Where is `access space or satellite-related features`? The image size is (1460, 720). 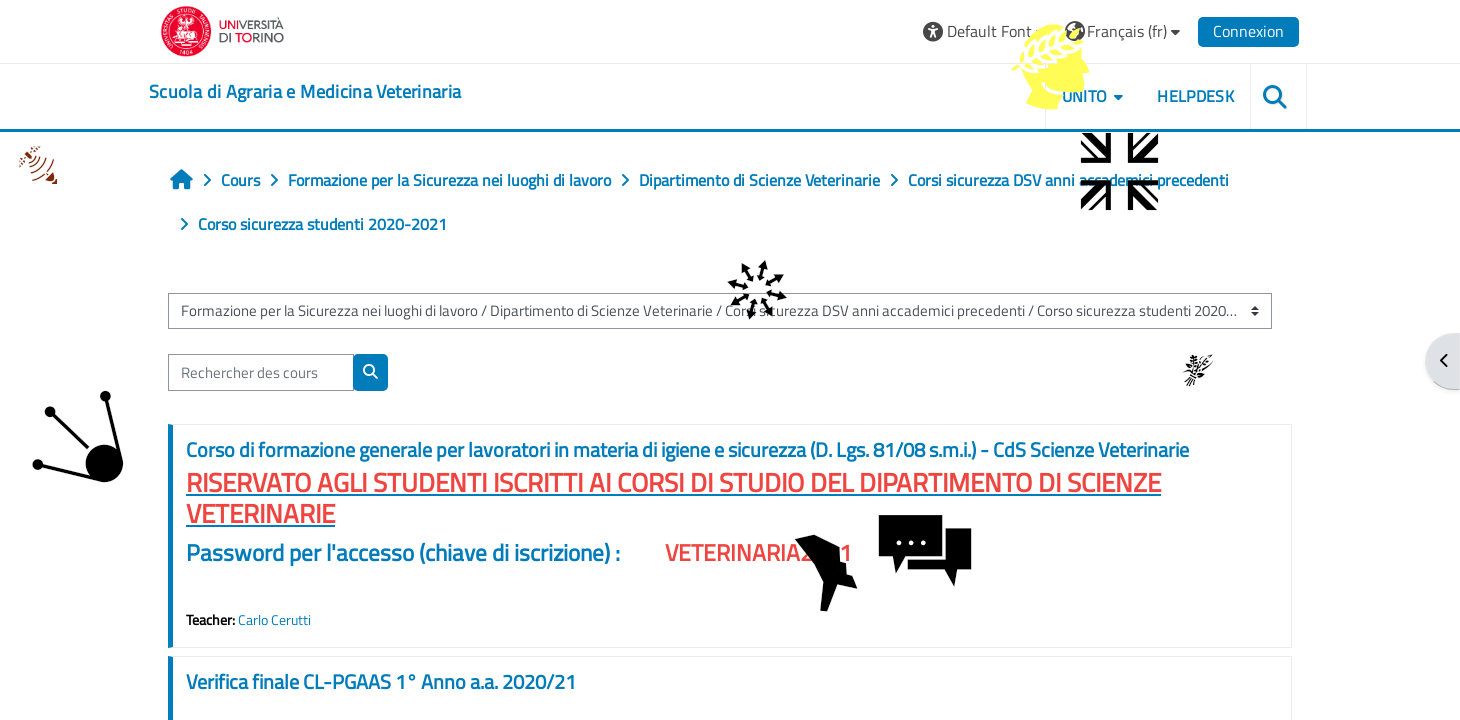 access space or satellite-related features is located at coordinates (78, 437).